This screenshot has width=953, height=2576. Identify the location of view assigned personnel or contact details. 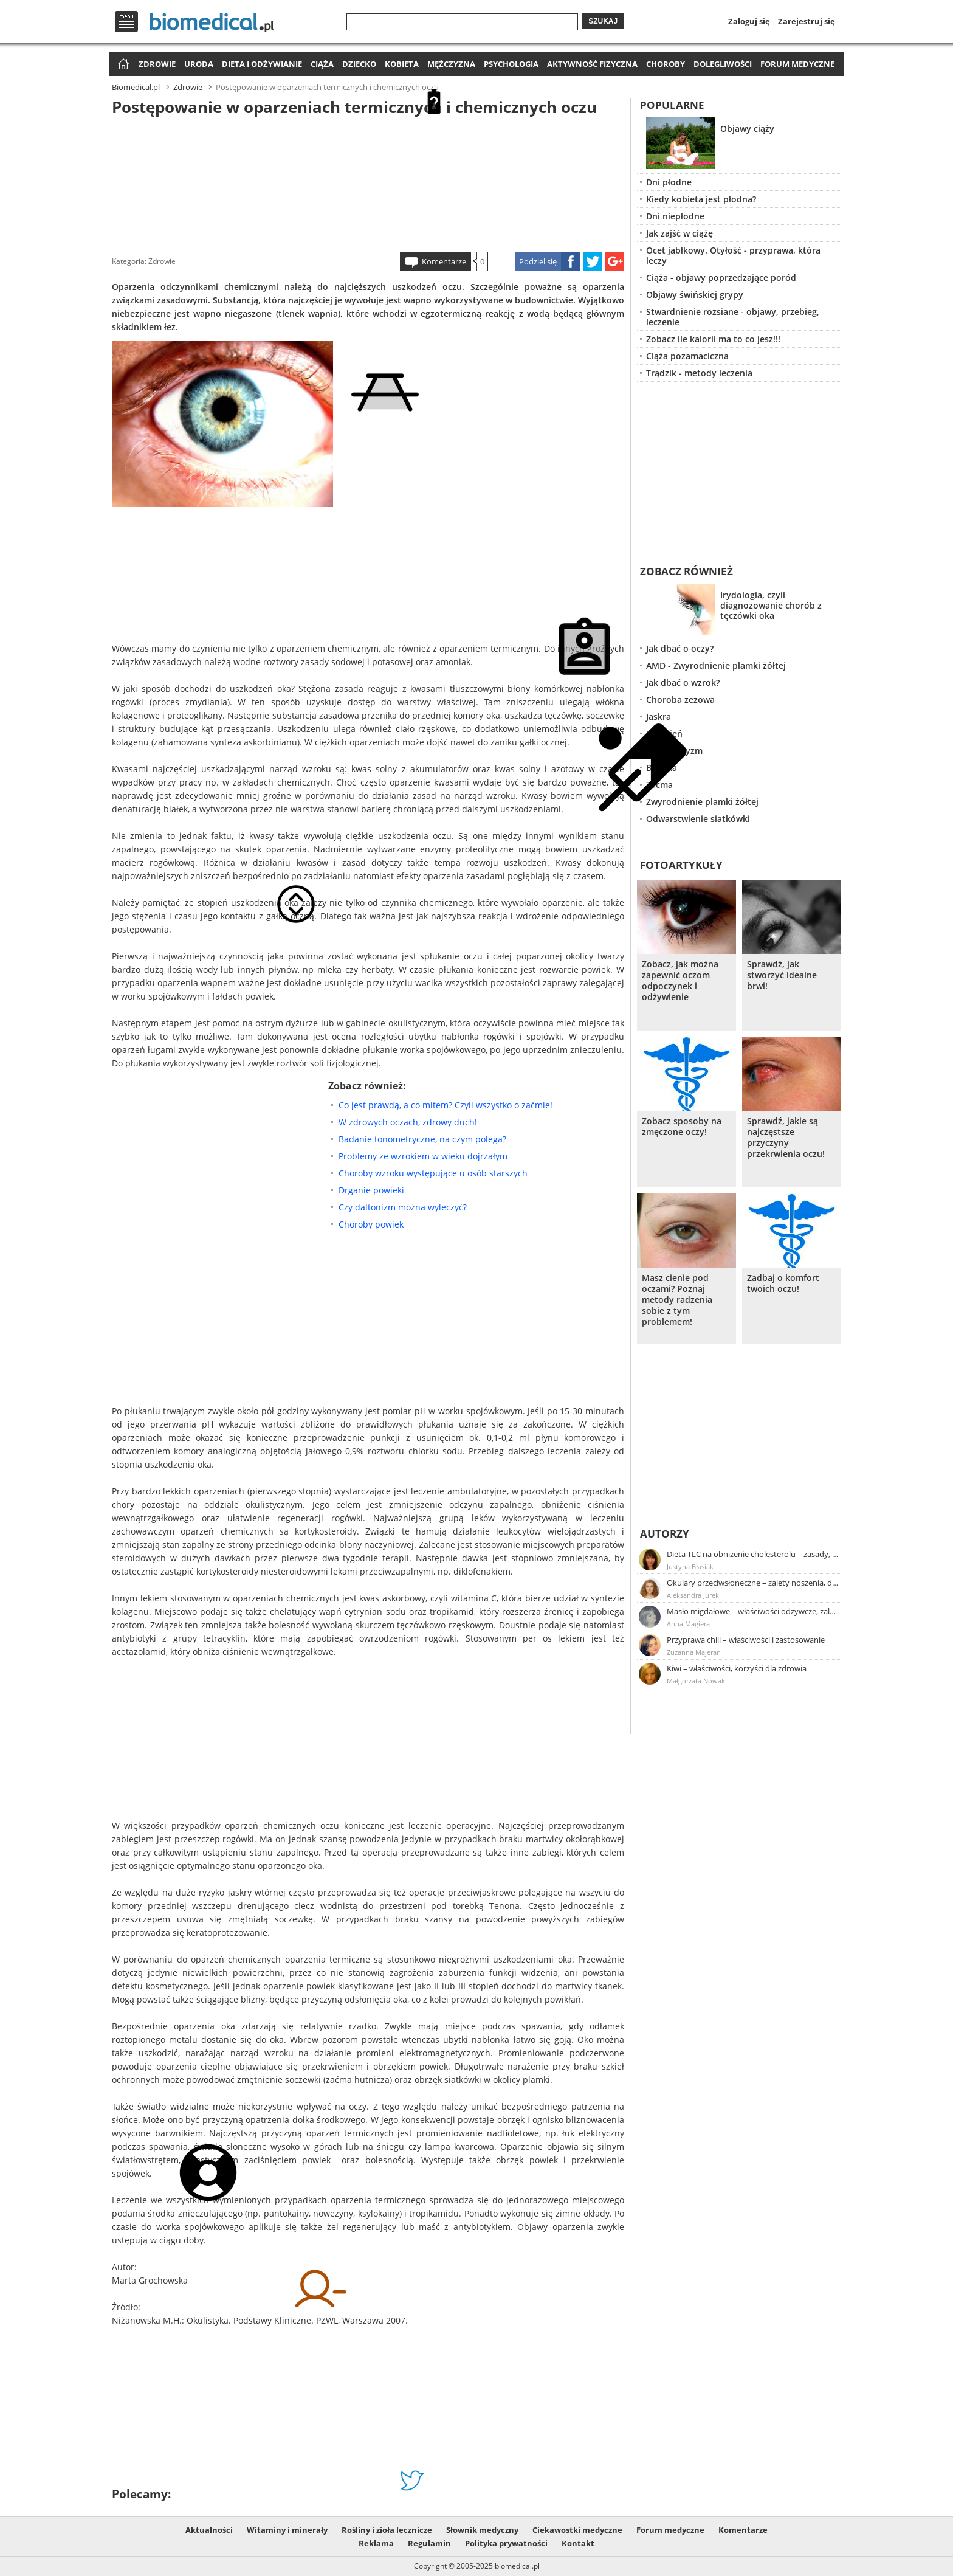
(584, 649).